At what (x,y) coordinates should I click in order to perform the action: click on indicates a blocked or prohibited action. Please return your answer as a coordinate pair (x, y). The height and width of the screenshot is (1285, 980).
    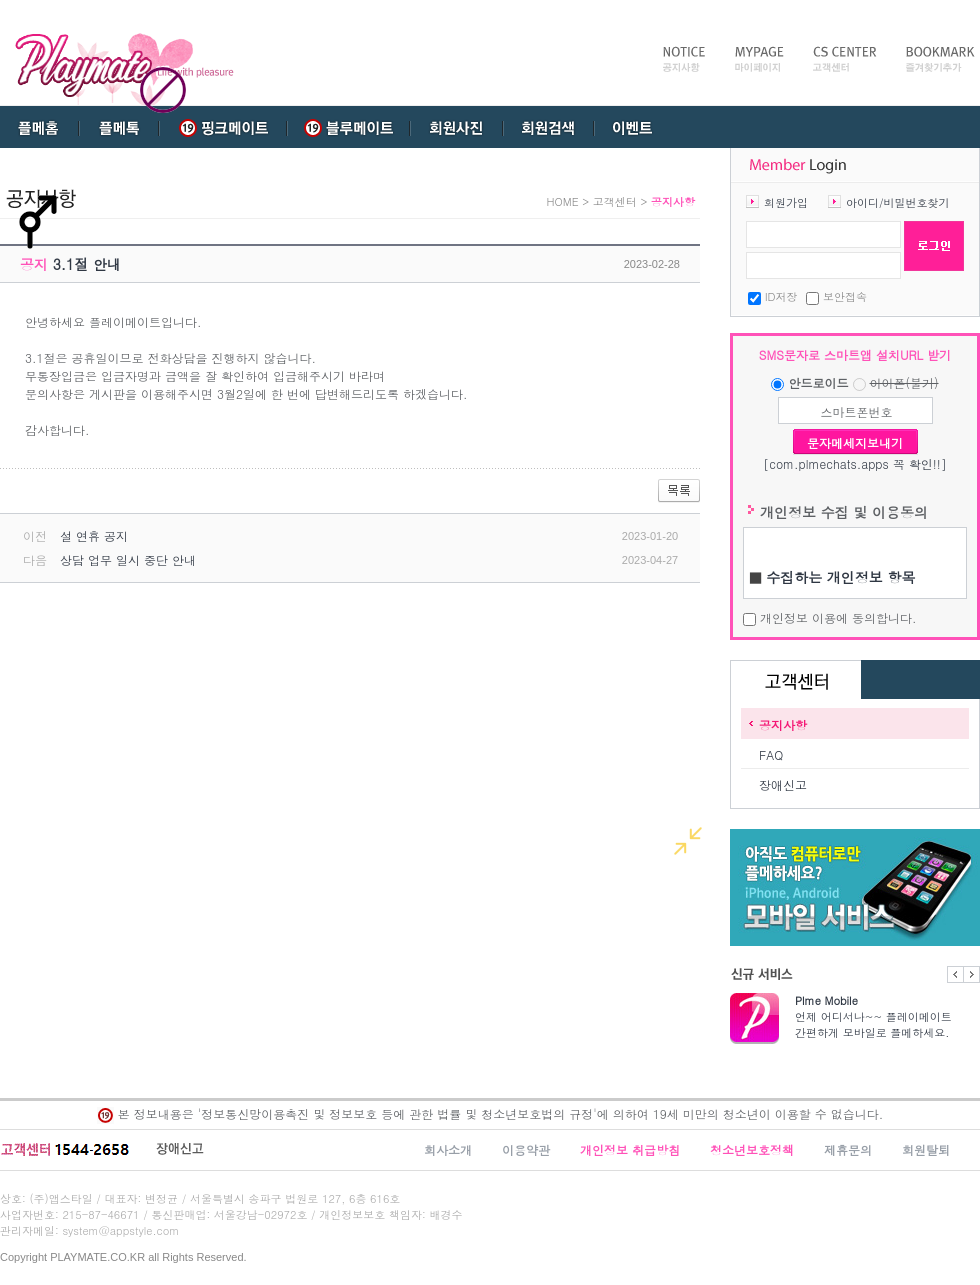
    Looking at the image, I should click on (163, 90).